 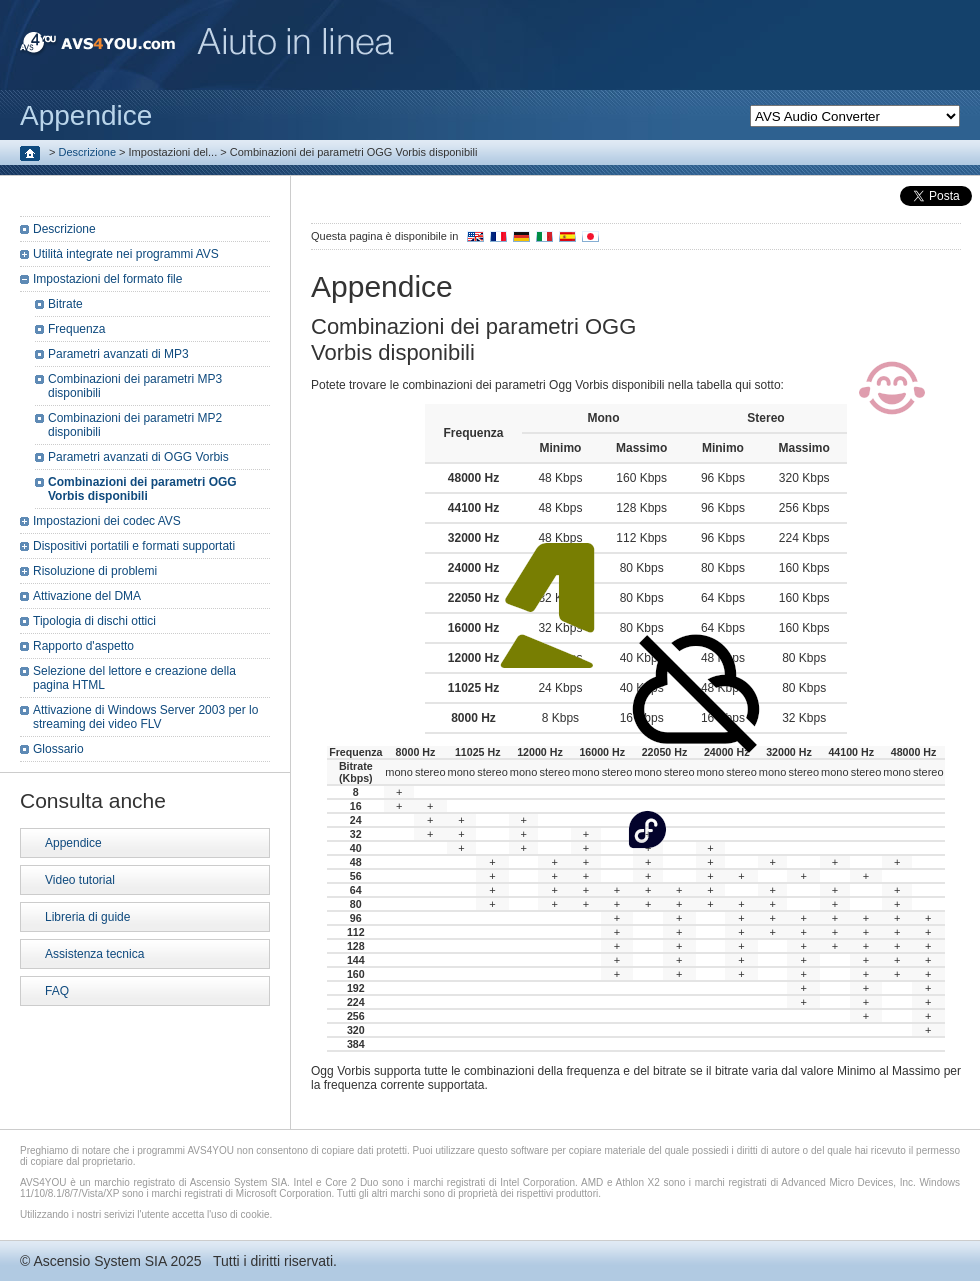 I want to click on Fedora Linux logo, so click(x=647, y=829).